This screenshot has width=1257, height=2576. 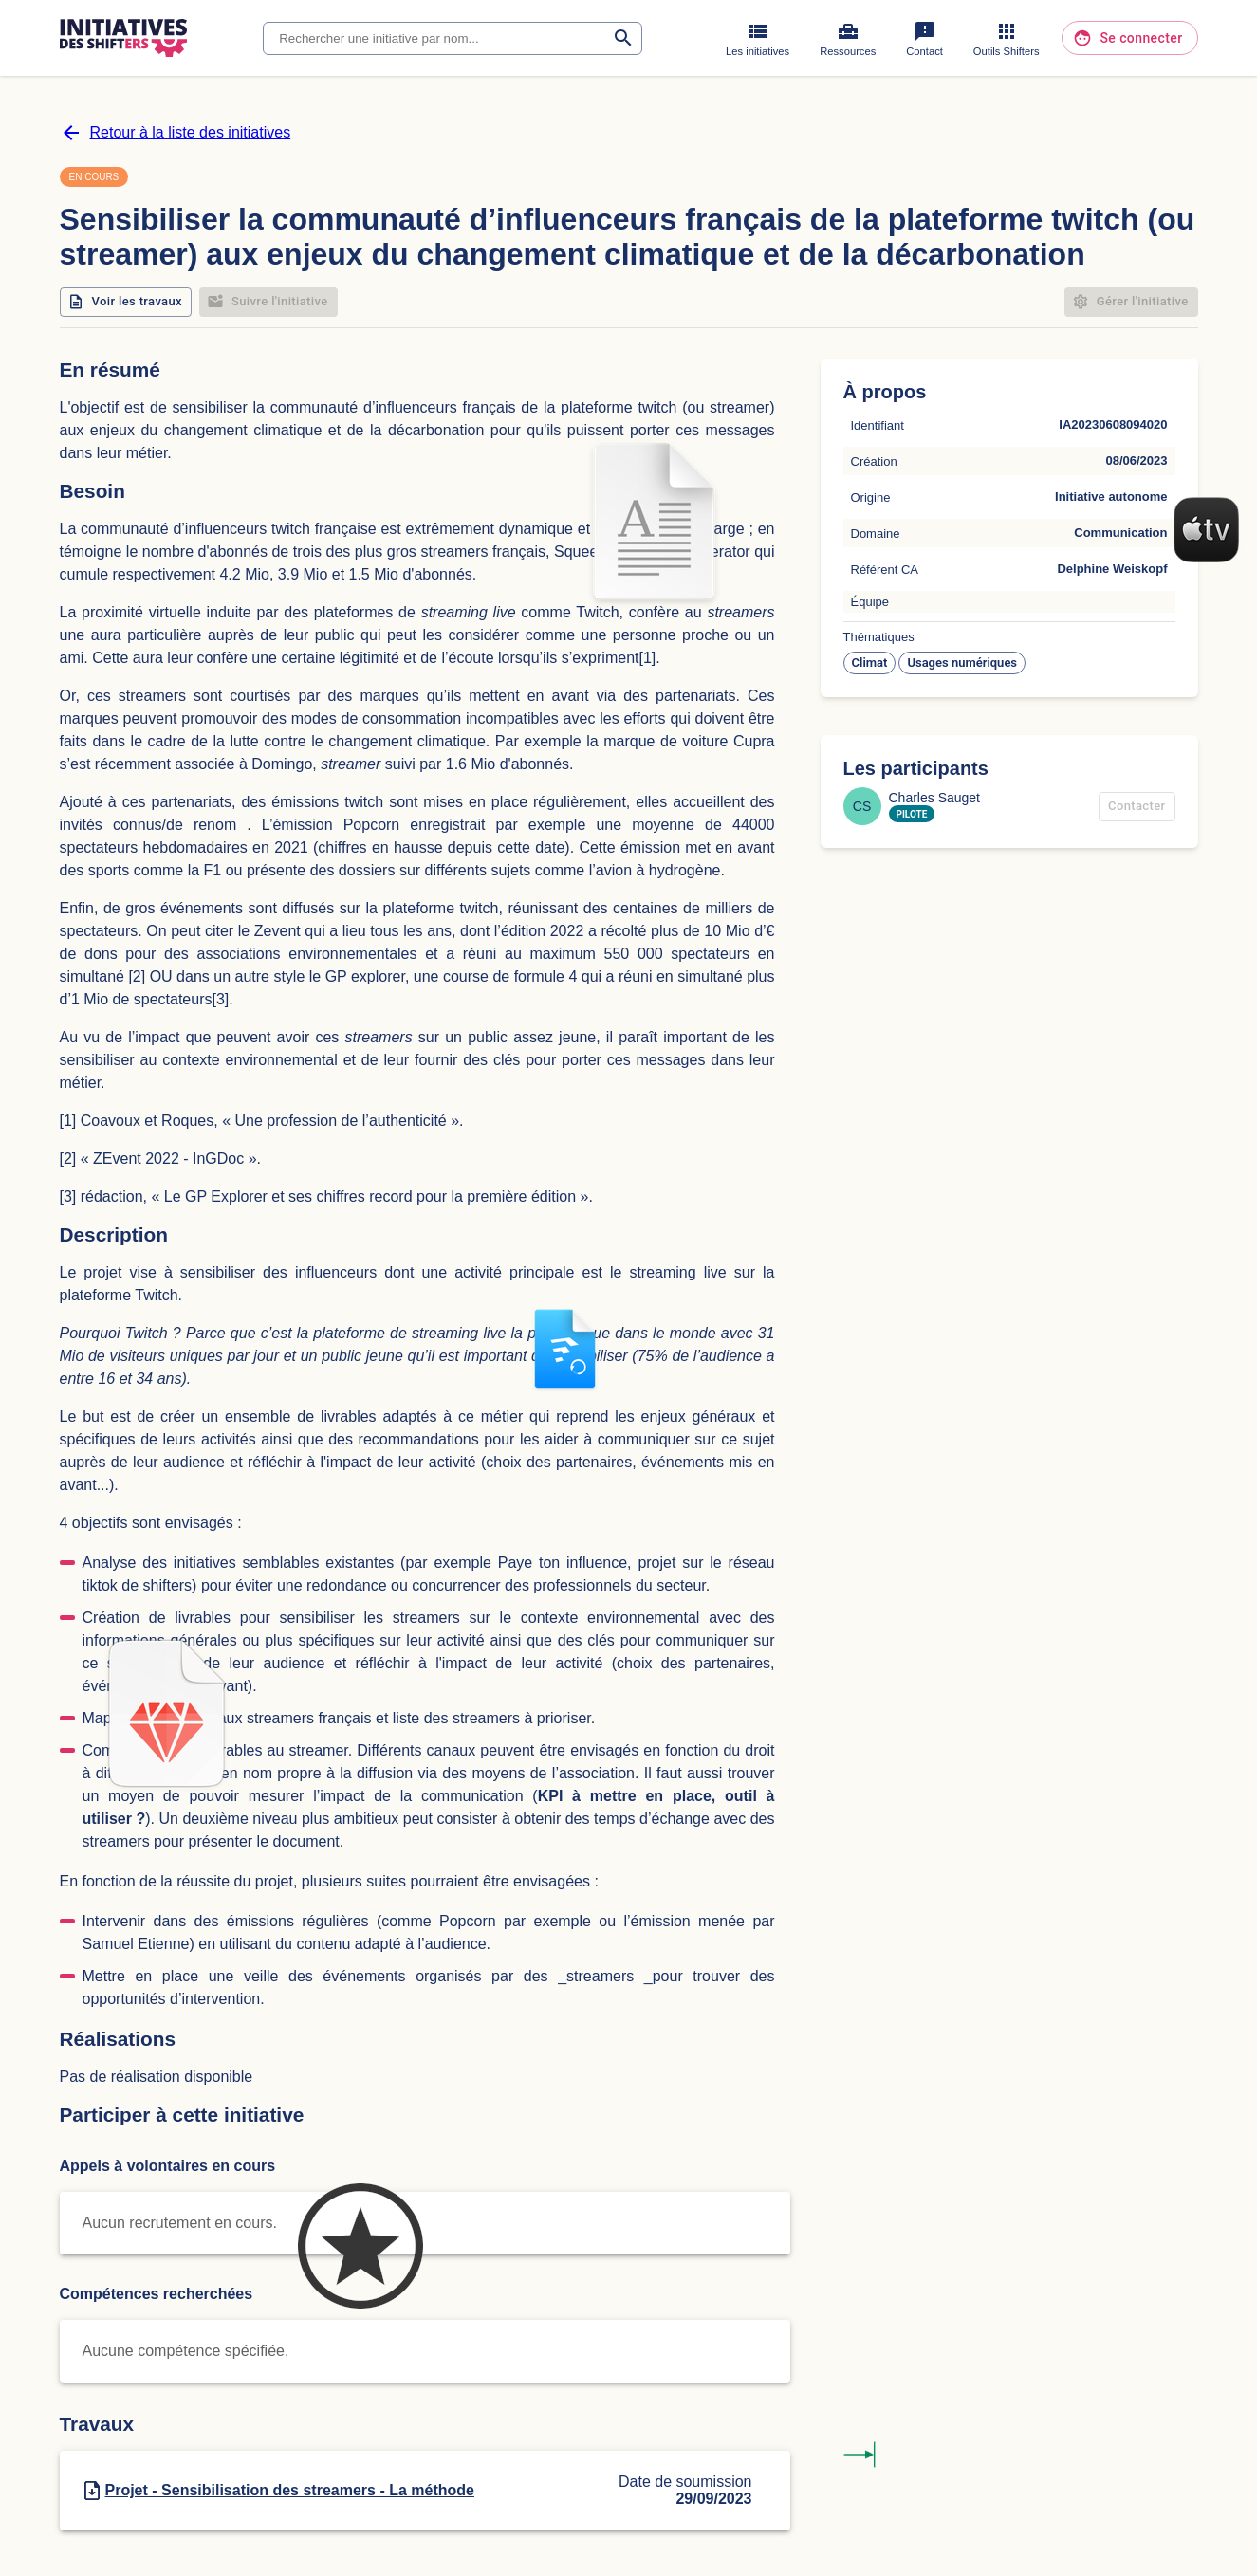 I want to click on set default applications for file types, so click(x=360, y=2246).